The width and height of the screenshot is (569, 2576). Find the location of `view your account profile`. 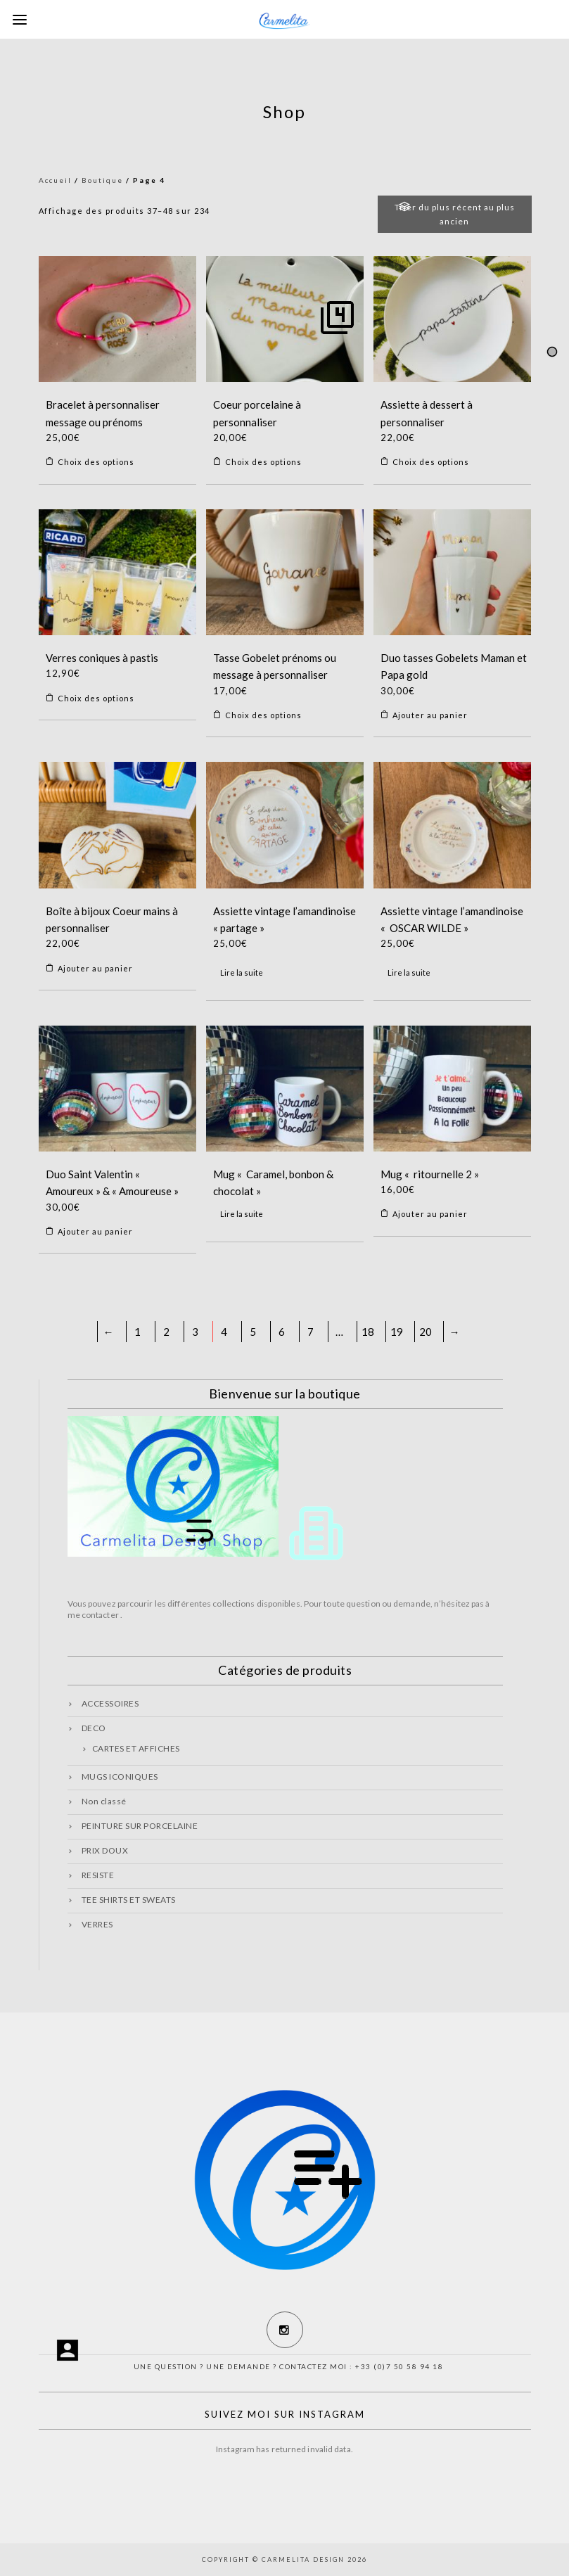

view your account profile is located at coordinates (68, 2350).